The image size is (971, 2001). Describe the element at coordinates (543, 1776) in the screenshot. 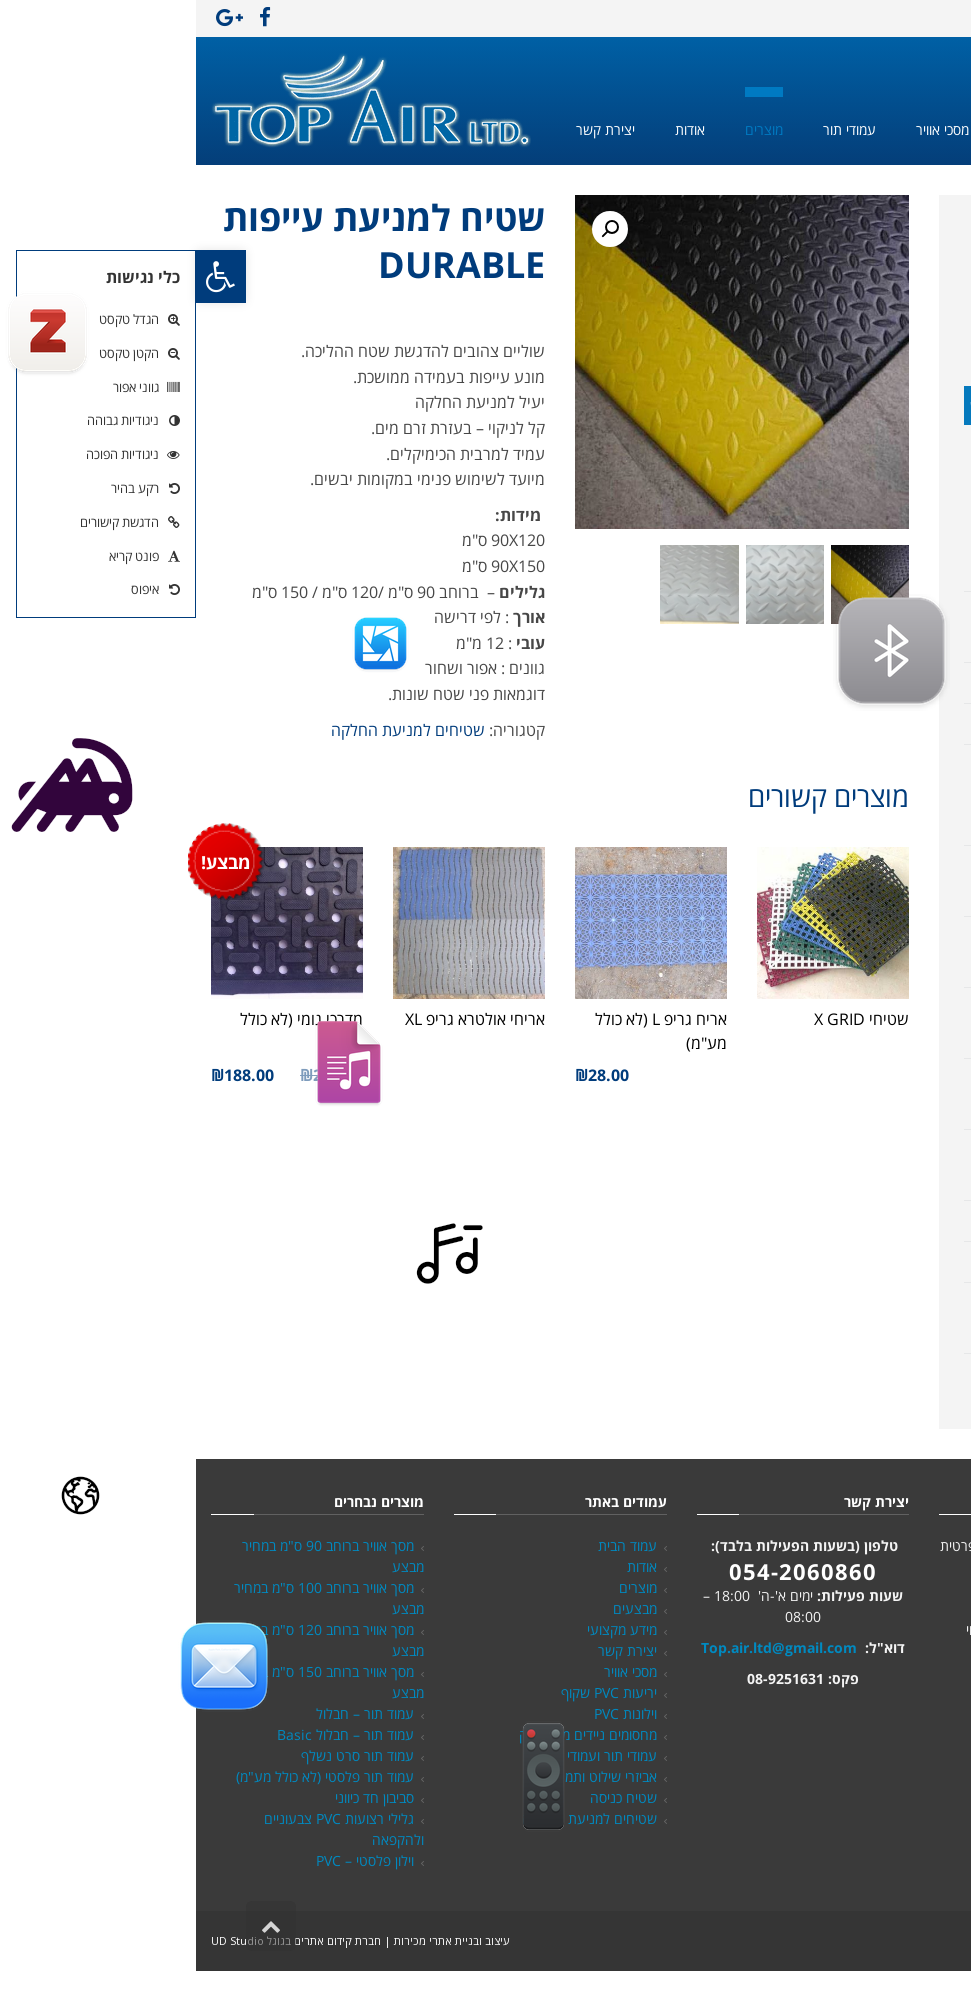

I see `connect a tv remote as an input device` at that location.